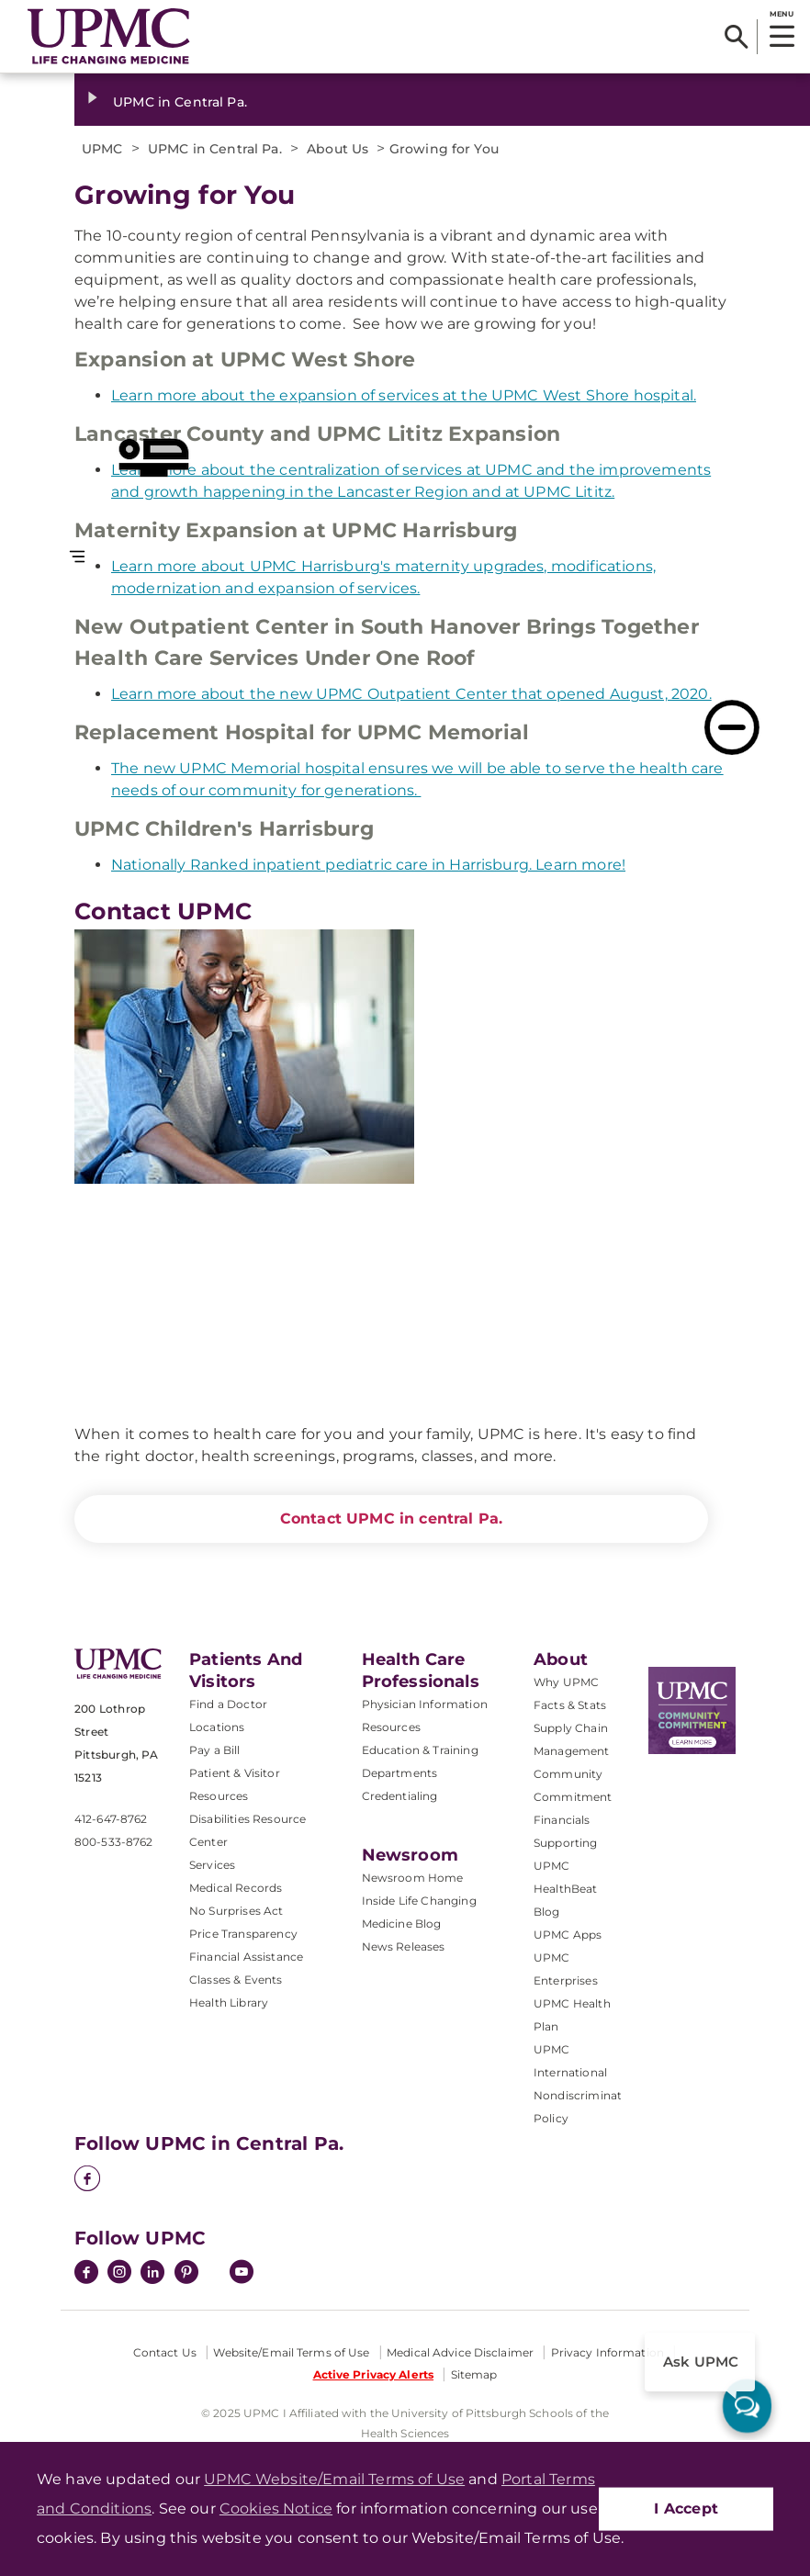 This screenshot has width=810, height=2576. What do you see at coordinates (77, 557) in the screenshot?
I see `open navigation menu` at bounding box center [77, 557].